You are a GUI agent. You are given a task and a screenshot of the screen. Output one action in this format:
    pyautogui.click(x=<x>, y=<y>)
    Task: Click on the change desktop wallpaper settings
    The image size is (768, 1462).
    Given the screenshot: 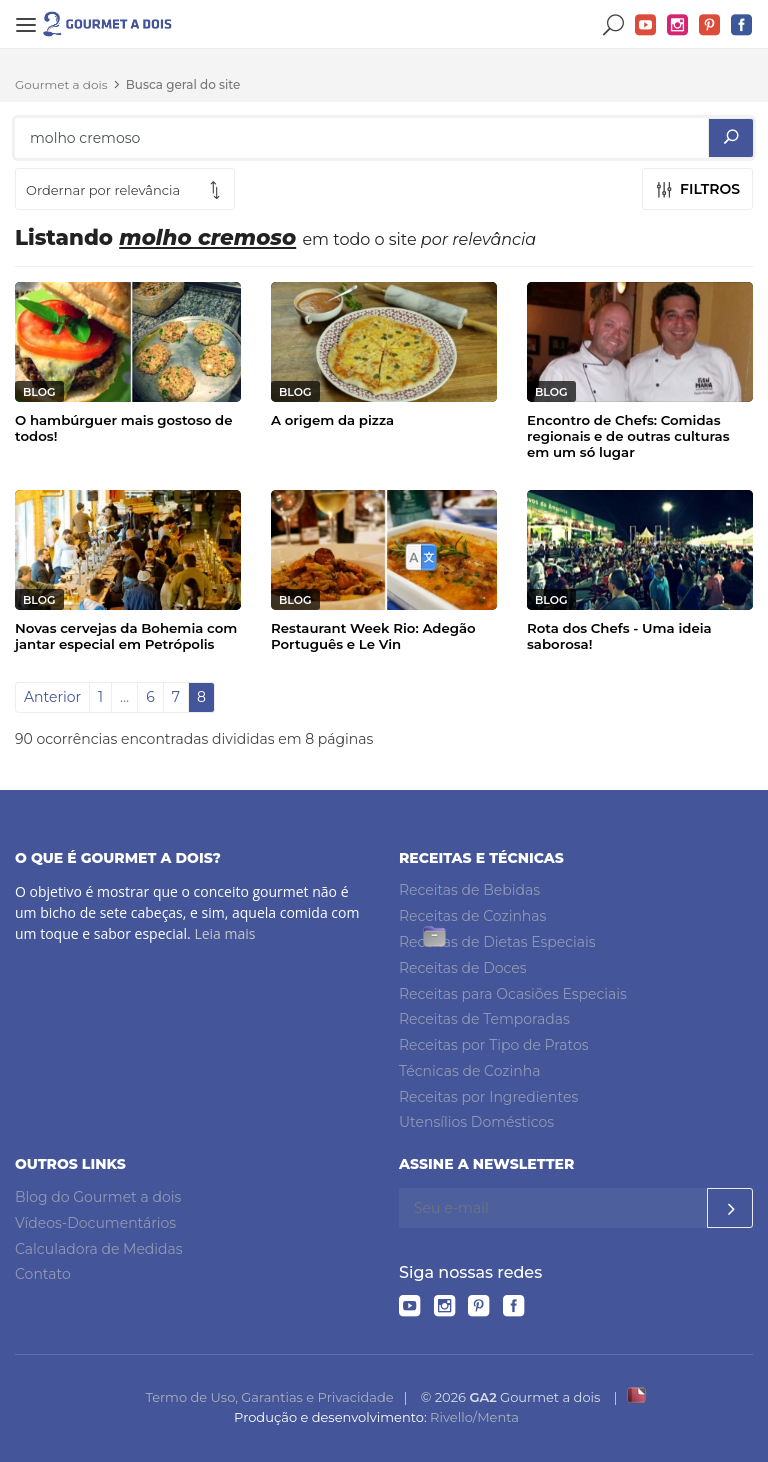 What is the action you would take?
    pyautogui.click(x=636, y=1394)
    